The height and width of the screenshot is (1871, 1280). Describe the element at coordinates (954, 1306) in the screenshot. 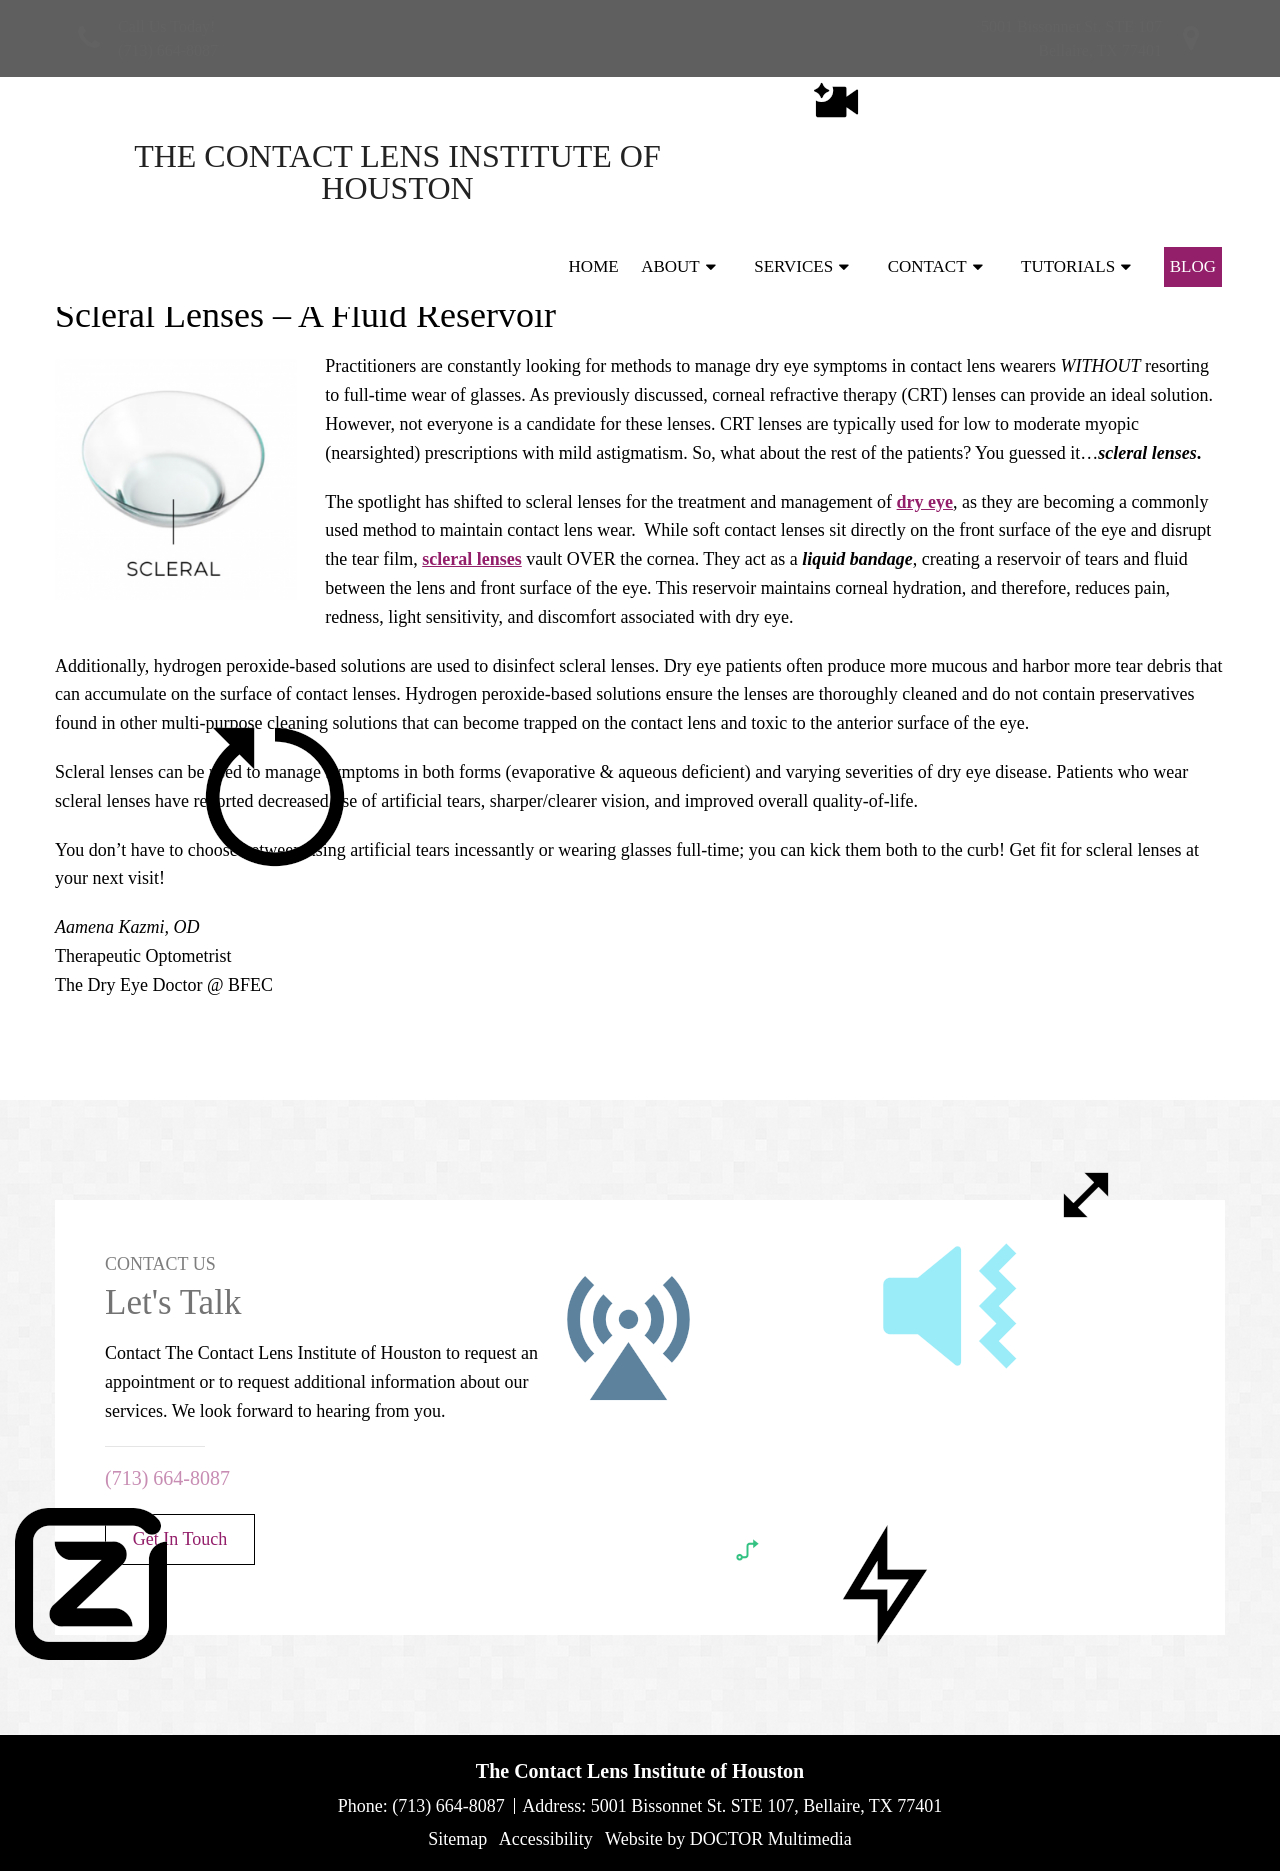

I see `set device to vibrate mode` at that location.